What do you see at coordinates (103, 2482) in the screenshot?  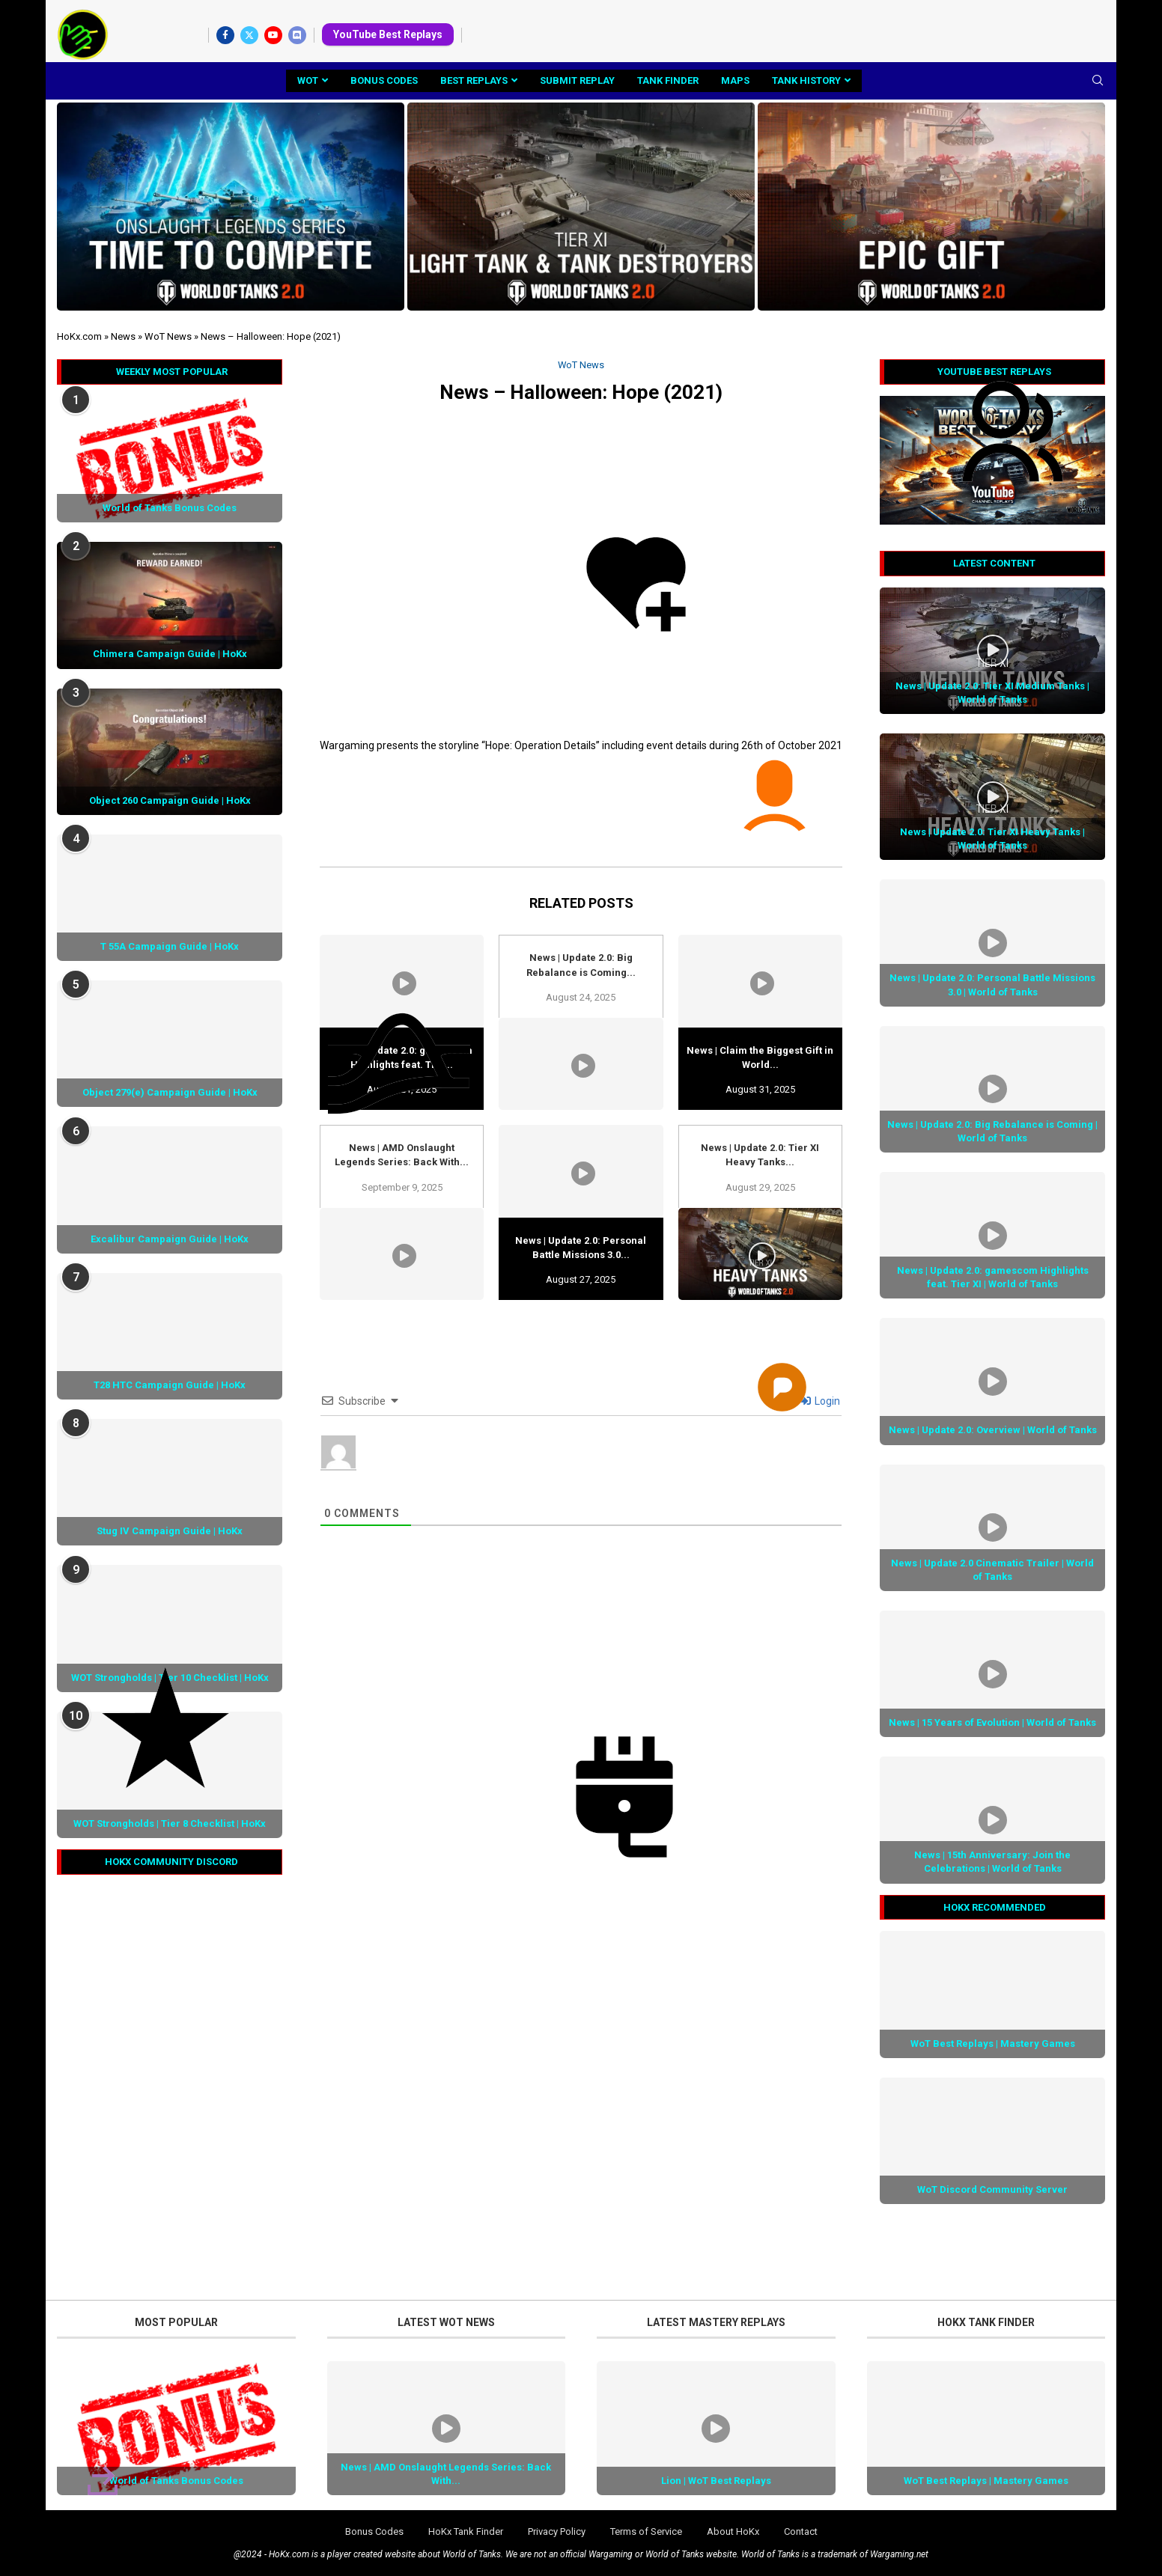 I see `share content to another app or person` at bounding box center [103, 2482].